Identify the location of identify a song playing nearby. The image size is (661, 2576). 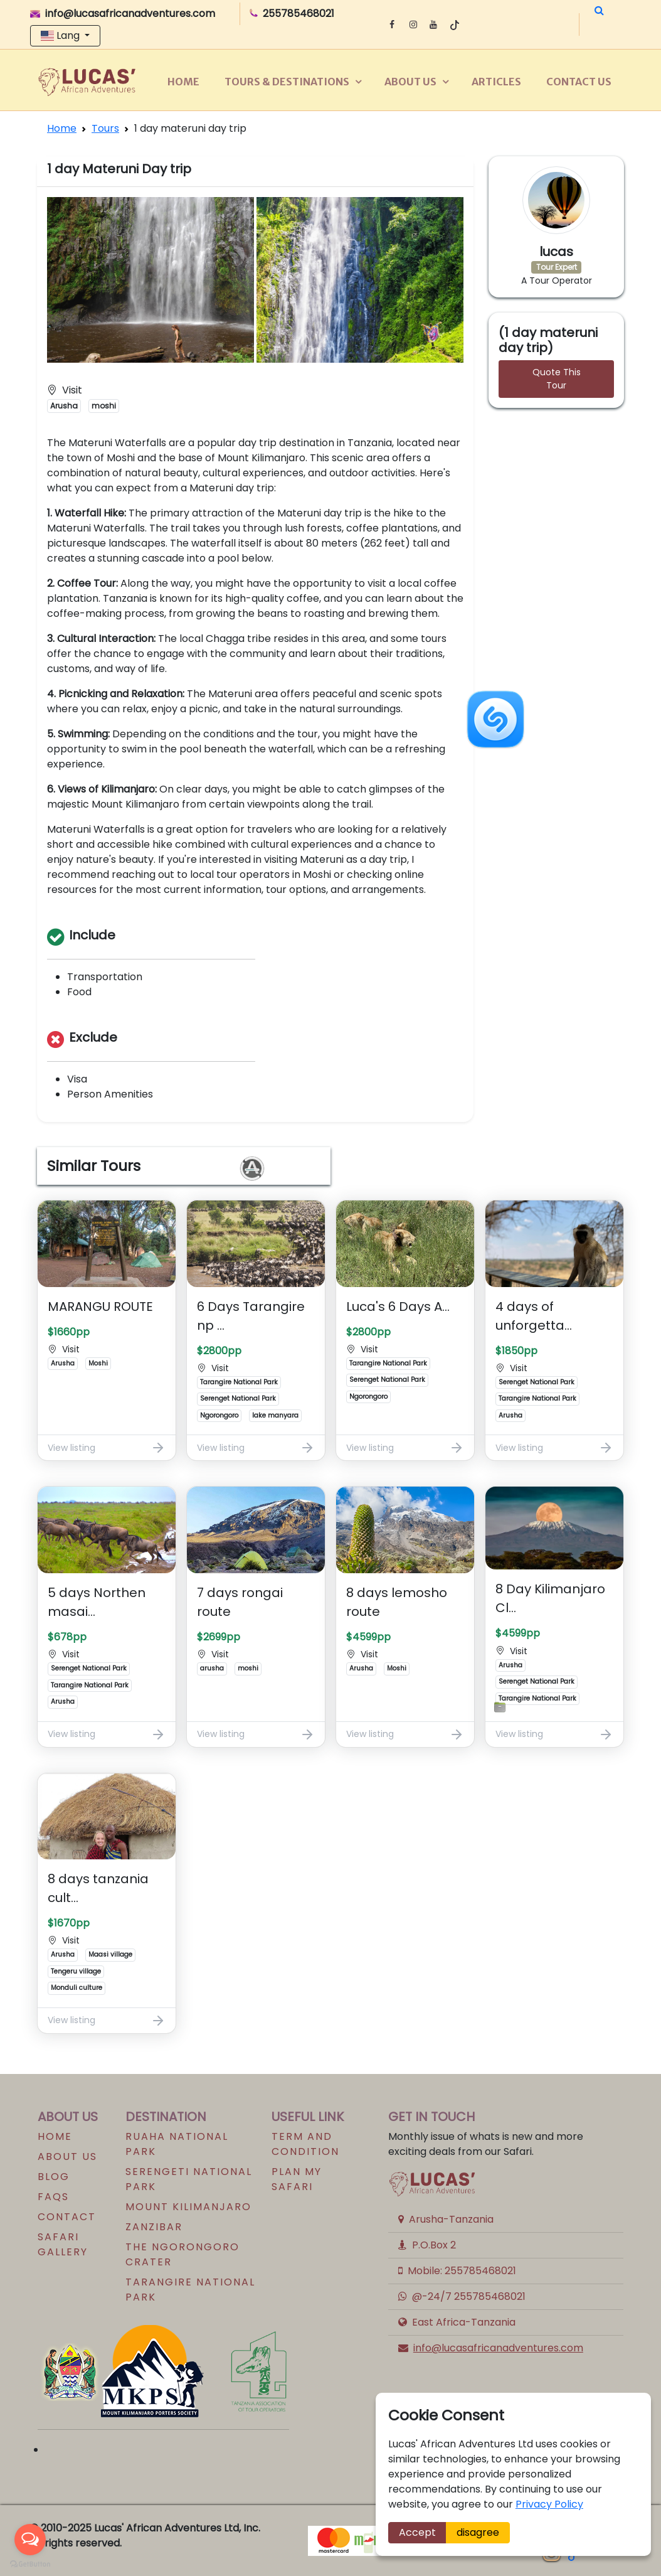
(495, 719).